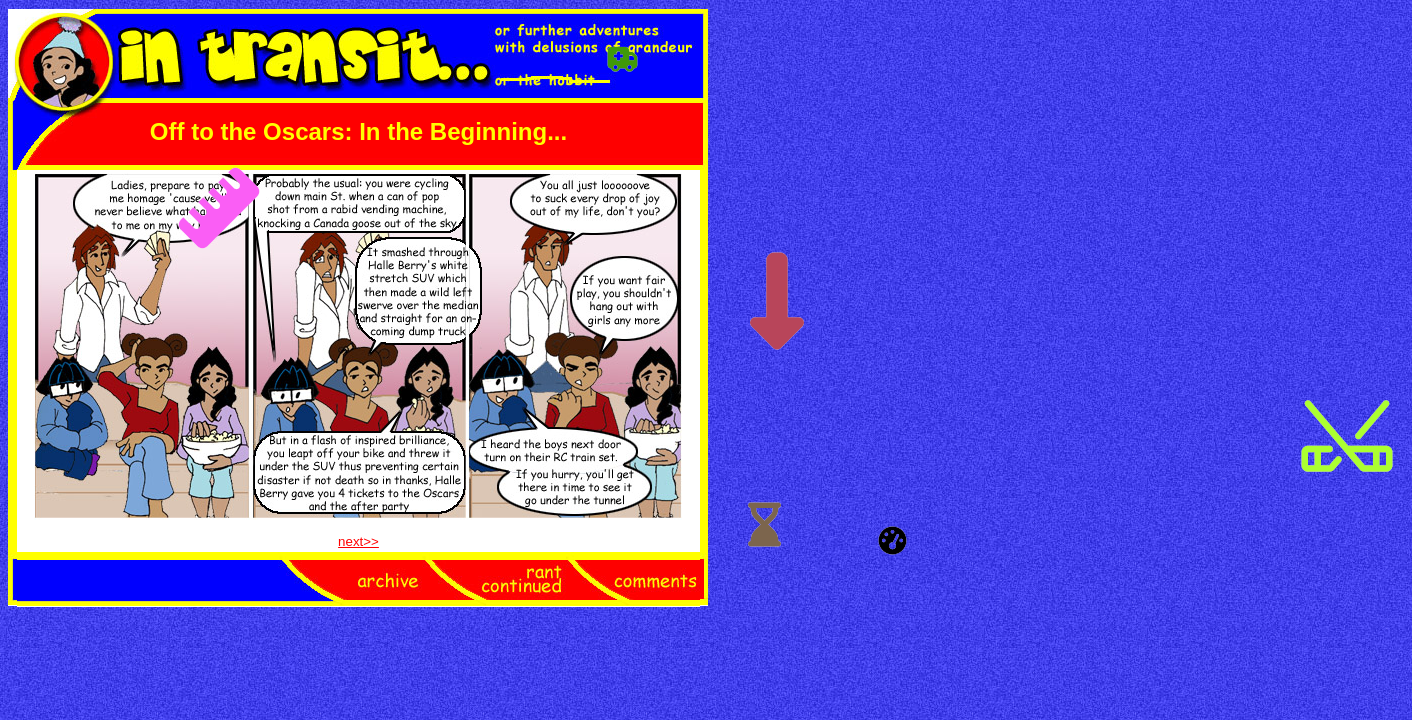 The width and height of the screenshot is (1412, 720). What do you see at coordinates (219, 208) in the screenshot?
I see `access measurement tools` at bounding box center [219, 208].